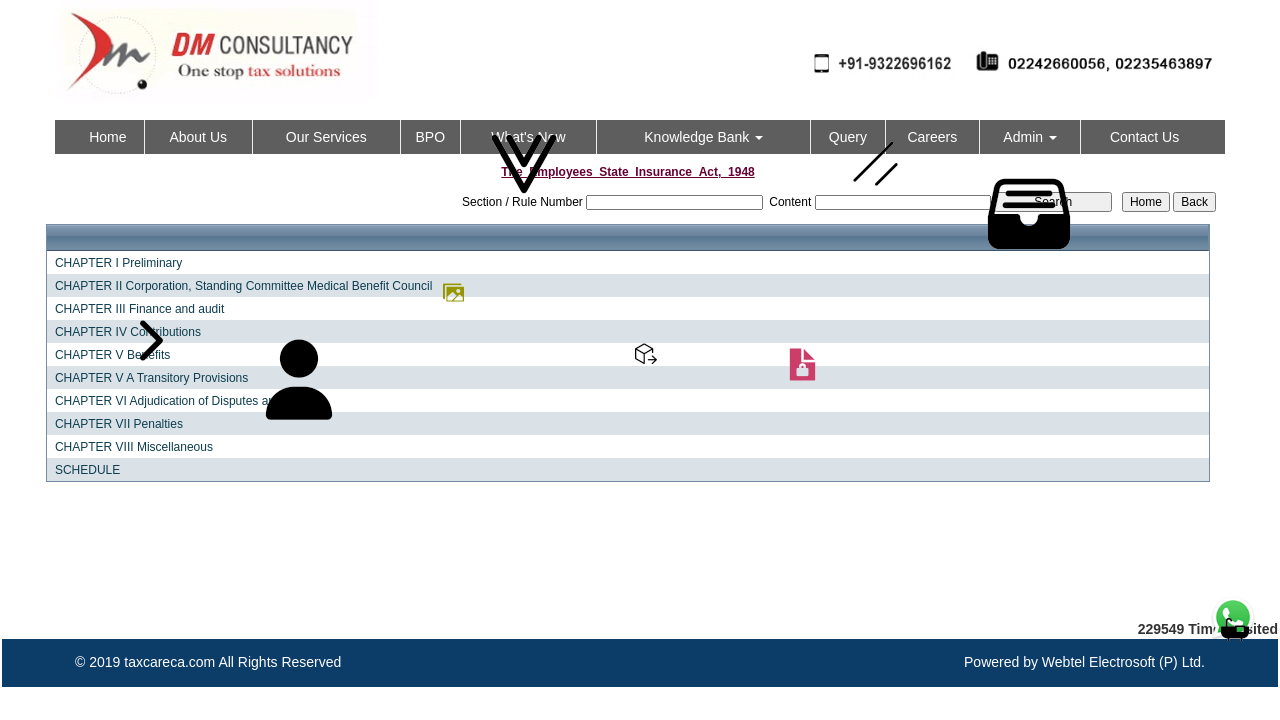 The width and height of the screenshot is (1280, 720). Describe the element at coordinates (151, 340) in the screenshot. I see `navigate to the next item or page` at that location.